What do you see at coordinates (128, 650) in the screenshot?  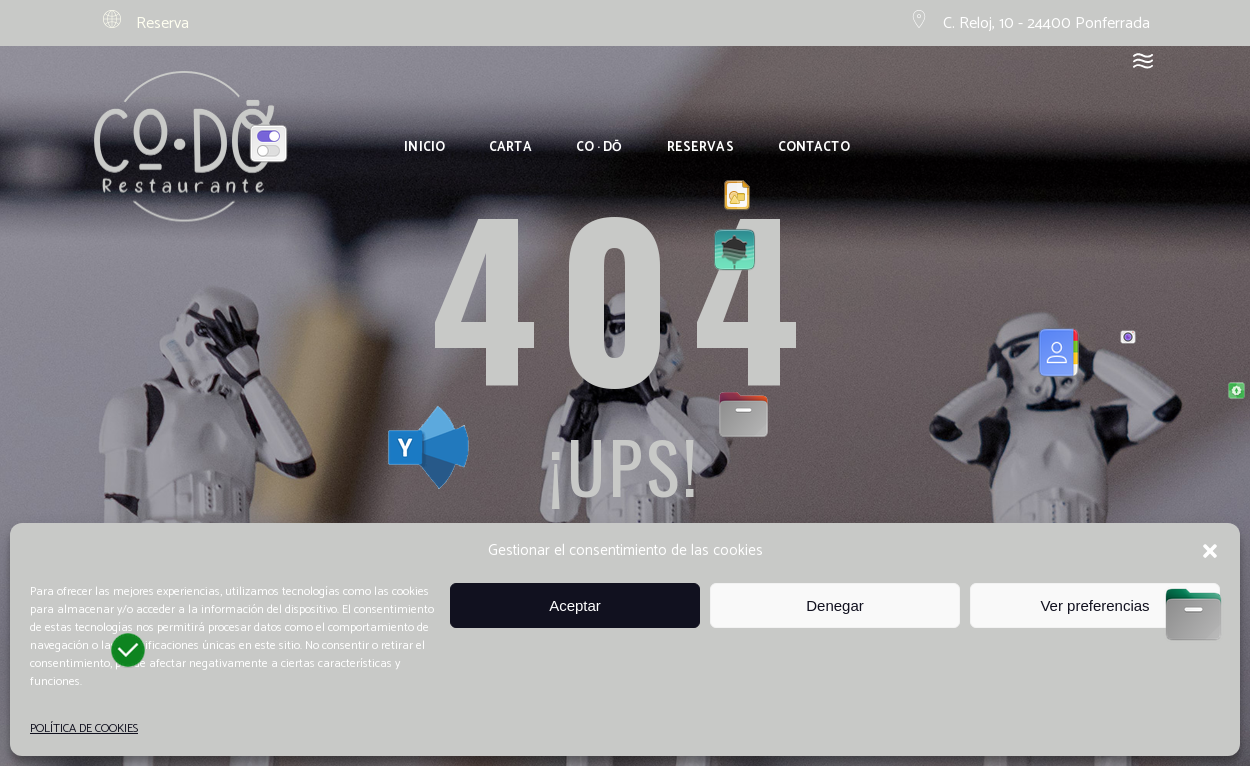 I see `indicates dropbox file is fully synced` at bounding box center [128, 650].